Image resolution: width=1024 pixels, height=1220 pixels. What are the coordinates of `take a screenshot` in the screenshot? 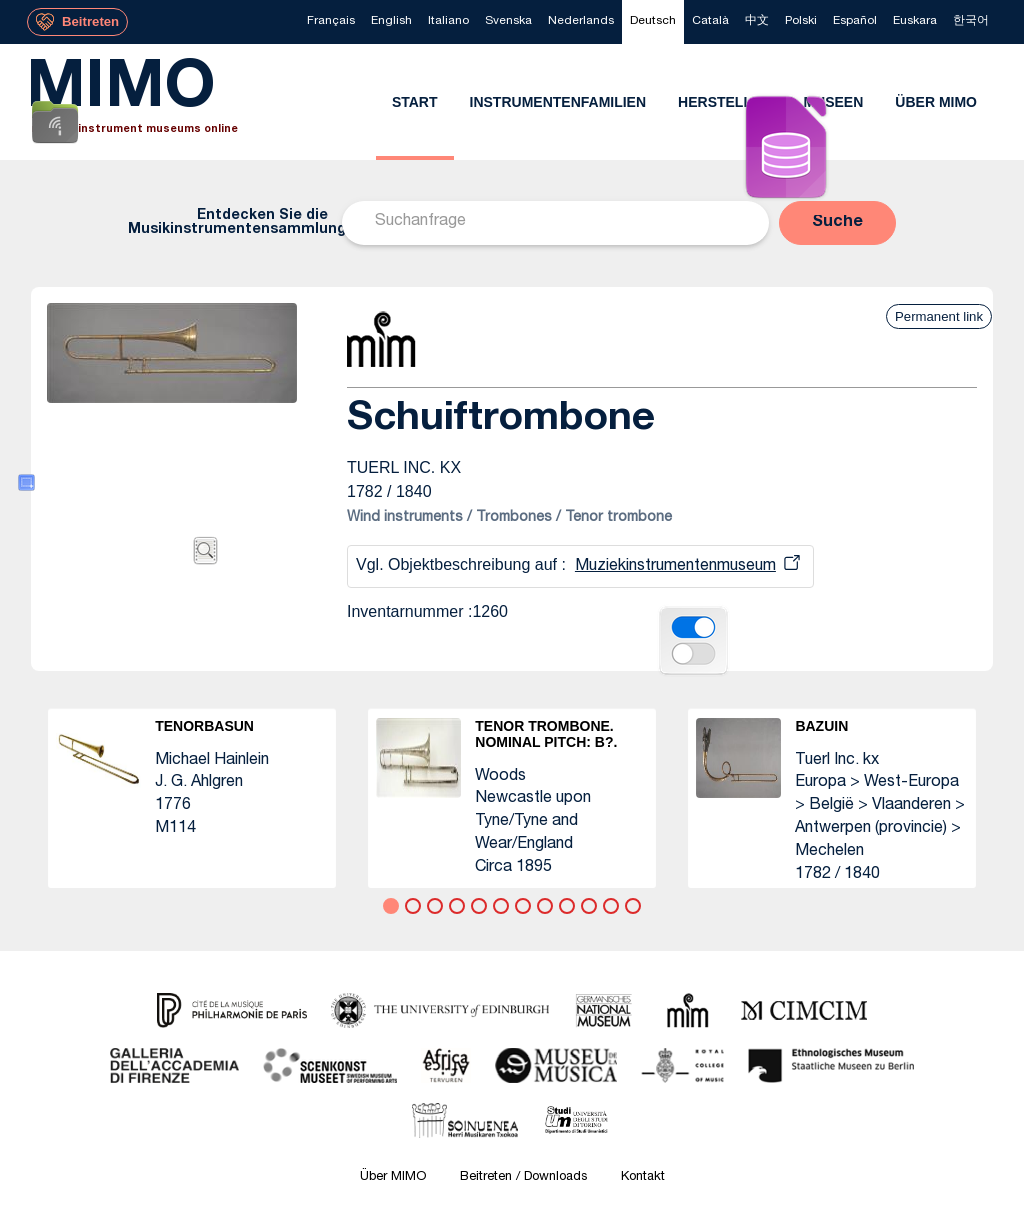 It's located at (26, 482).